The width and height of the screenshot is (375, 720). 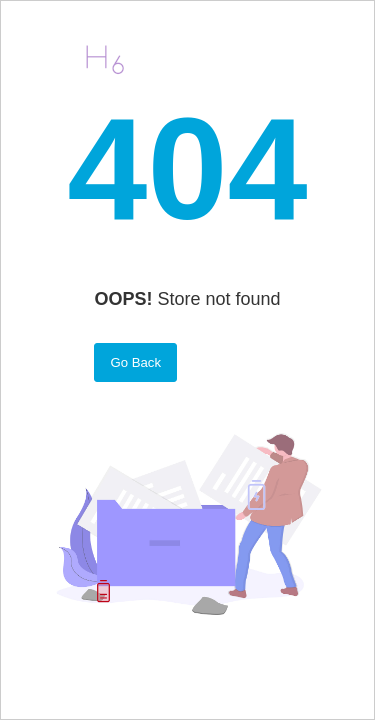 I want to click on indicates device is currently charging, so click(x=256, y=495).